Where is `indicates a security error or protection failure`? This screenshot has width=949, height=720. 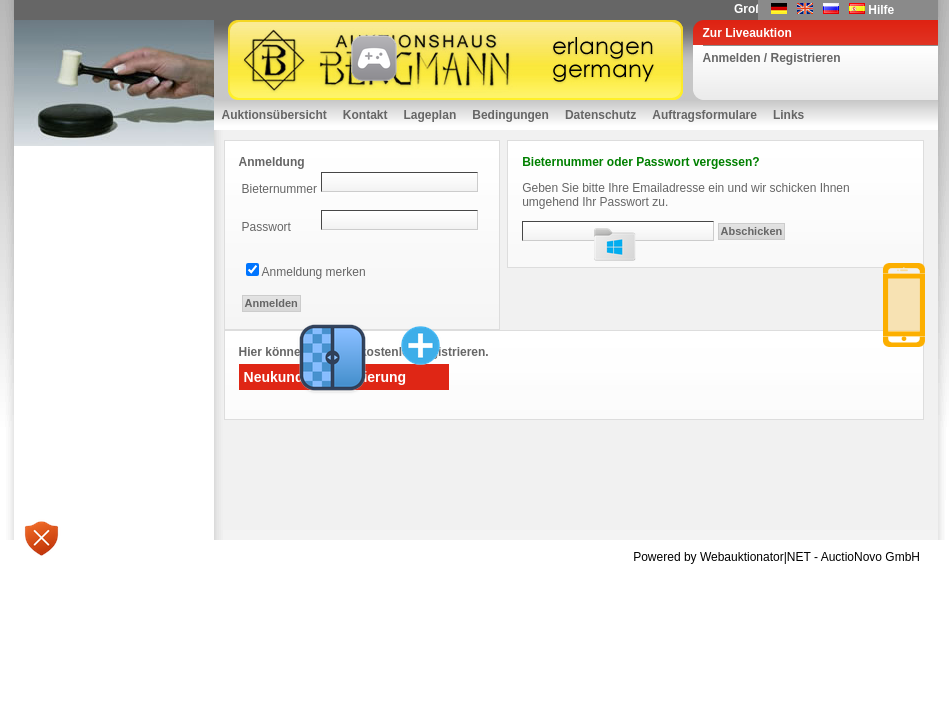
indicates a security error or protection failure is located at coordinates (41, 538).